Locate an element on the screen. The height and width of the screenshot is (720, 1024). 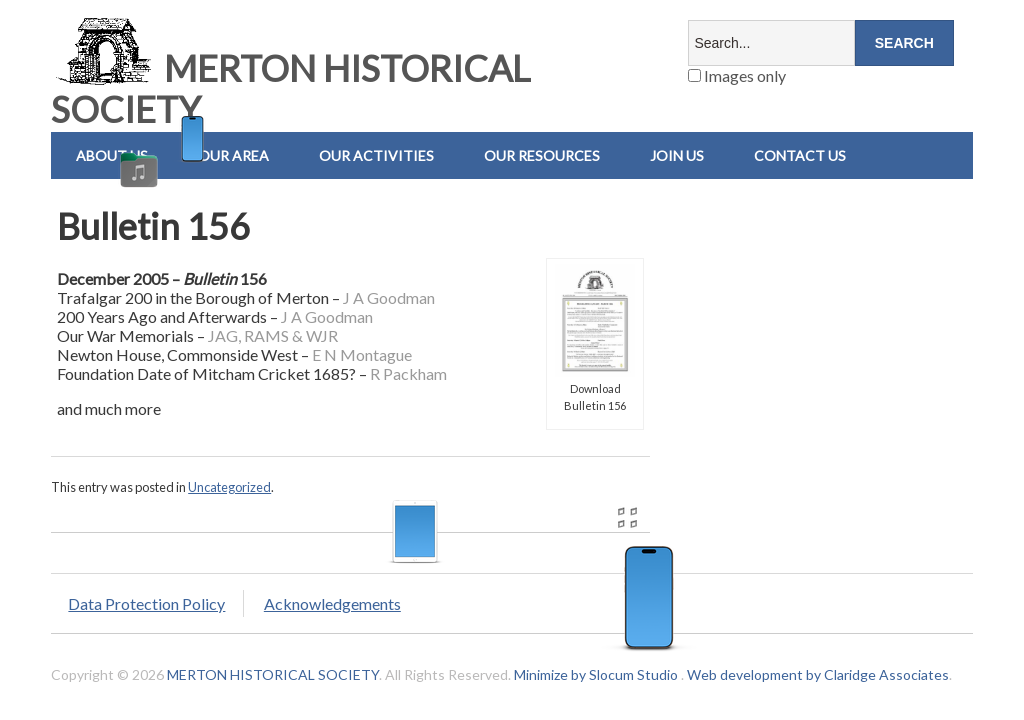
manage connected iPhone device is located at coordinates (649, 599).